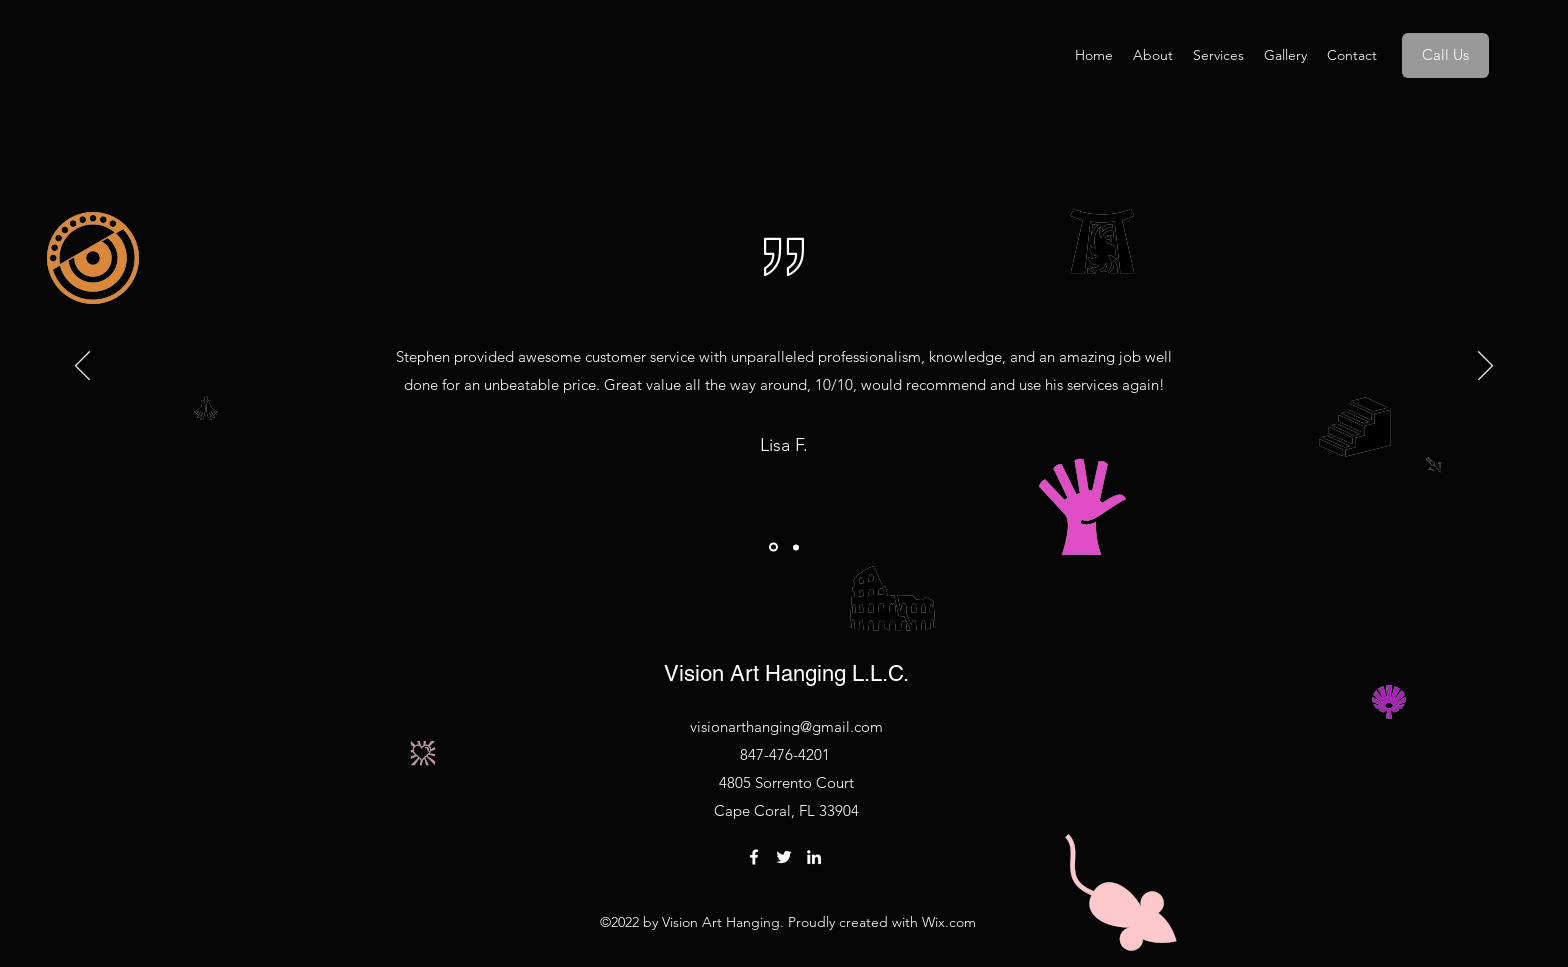 The width and height of the screenshot is (1568, 967). What do you see at coordinates (1434, 465) in the screenshot?
I see `access tools or settings` at bounding box center [1434, 465].